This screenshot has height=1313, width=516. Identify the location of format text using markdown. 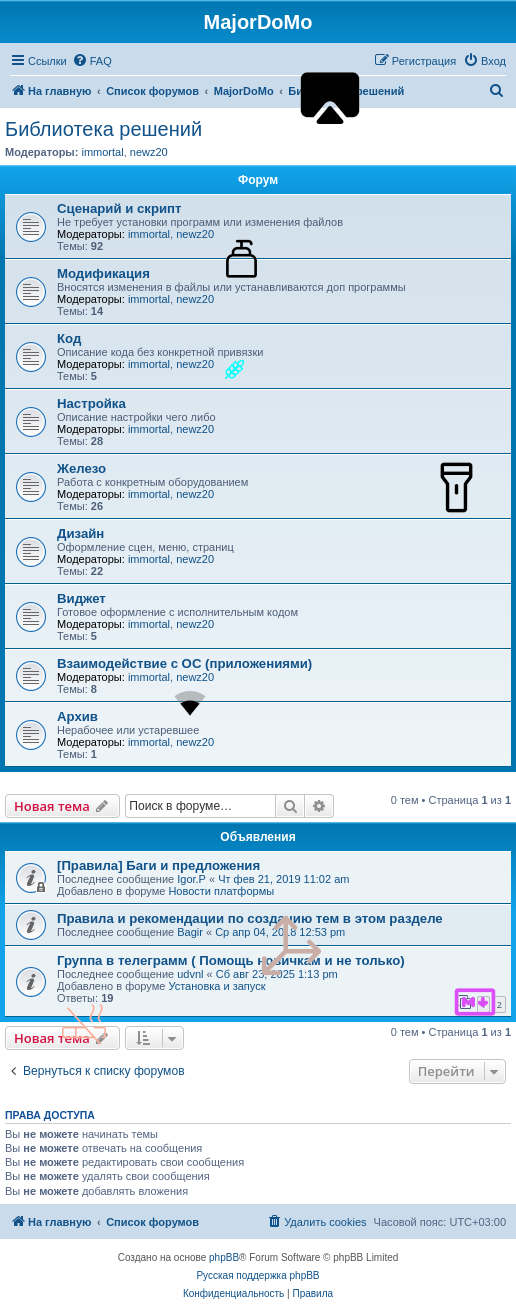
(475, 1002).